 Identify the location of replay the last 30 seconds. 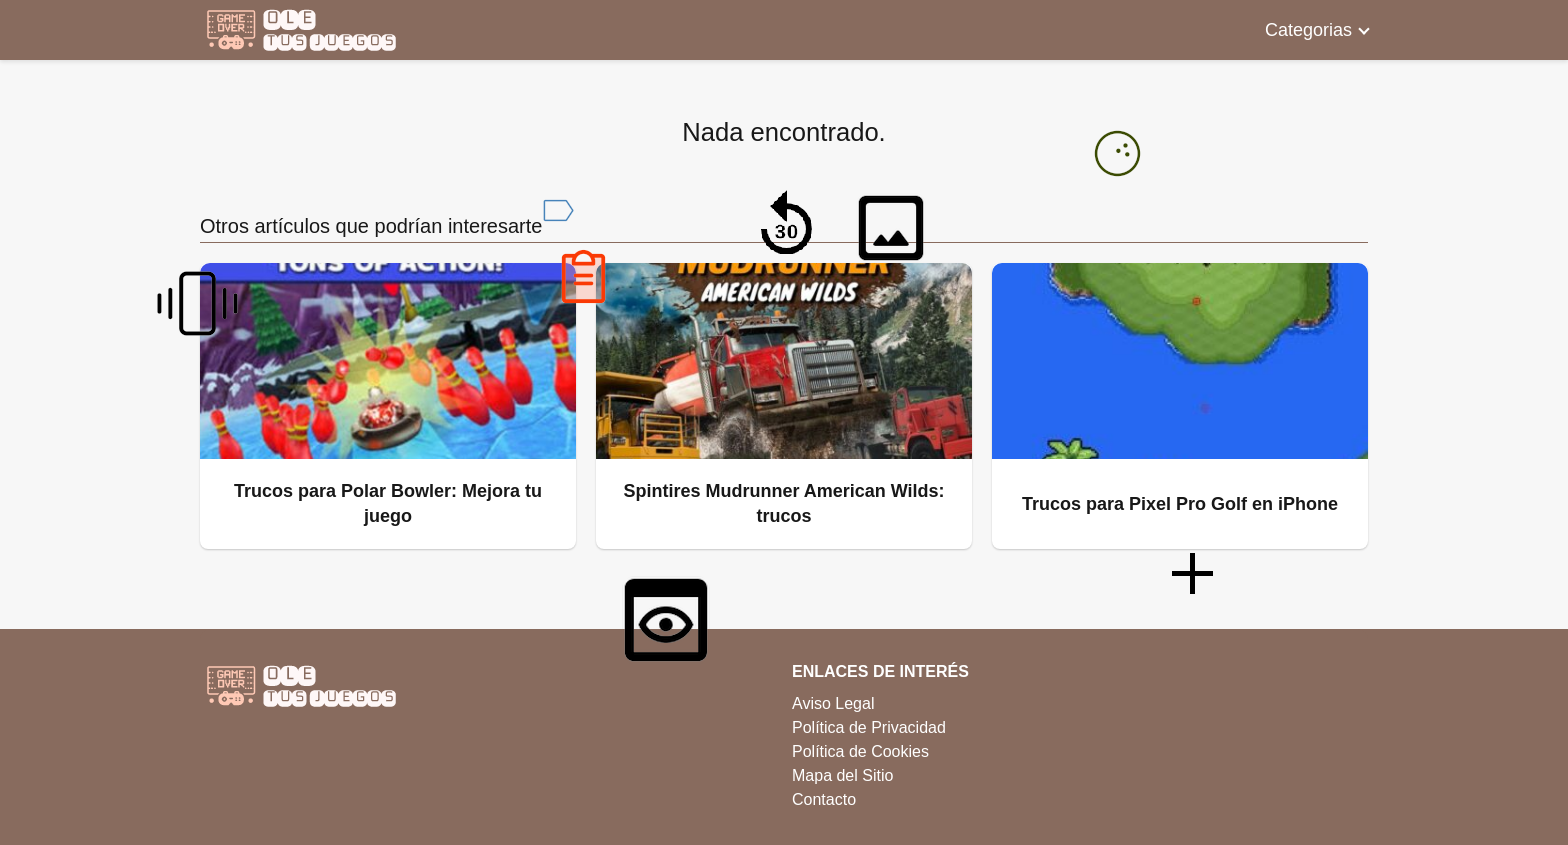
(786, 225).